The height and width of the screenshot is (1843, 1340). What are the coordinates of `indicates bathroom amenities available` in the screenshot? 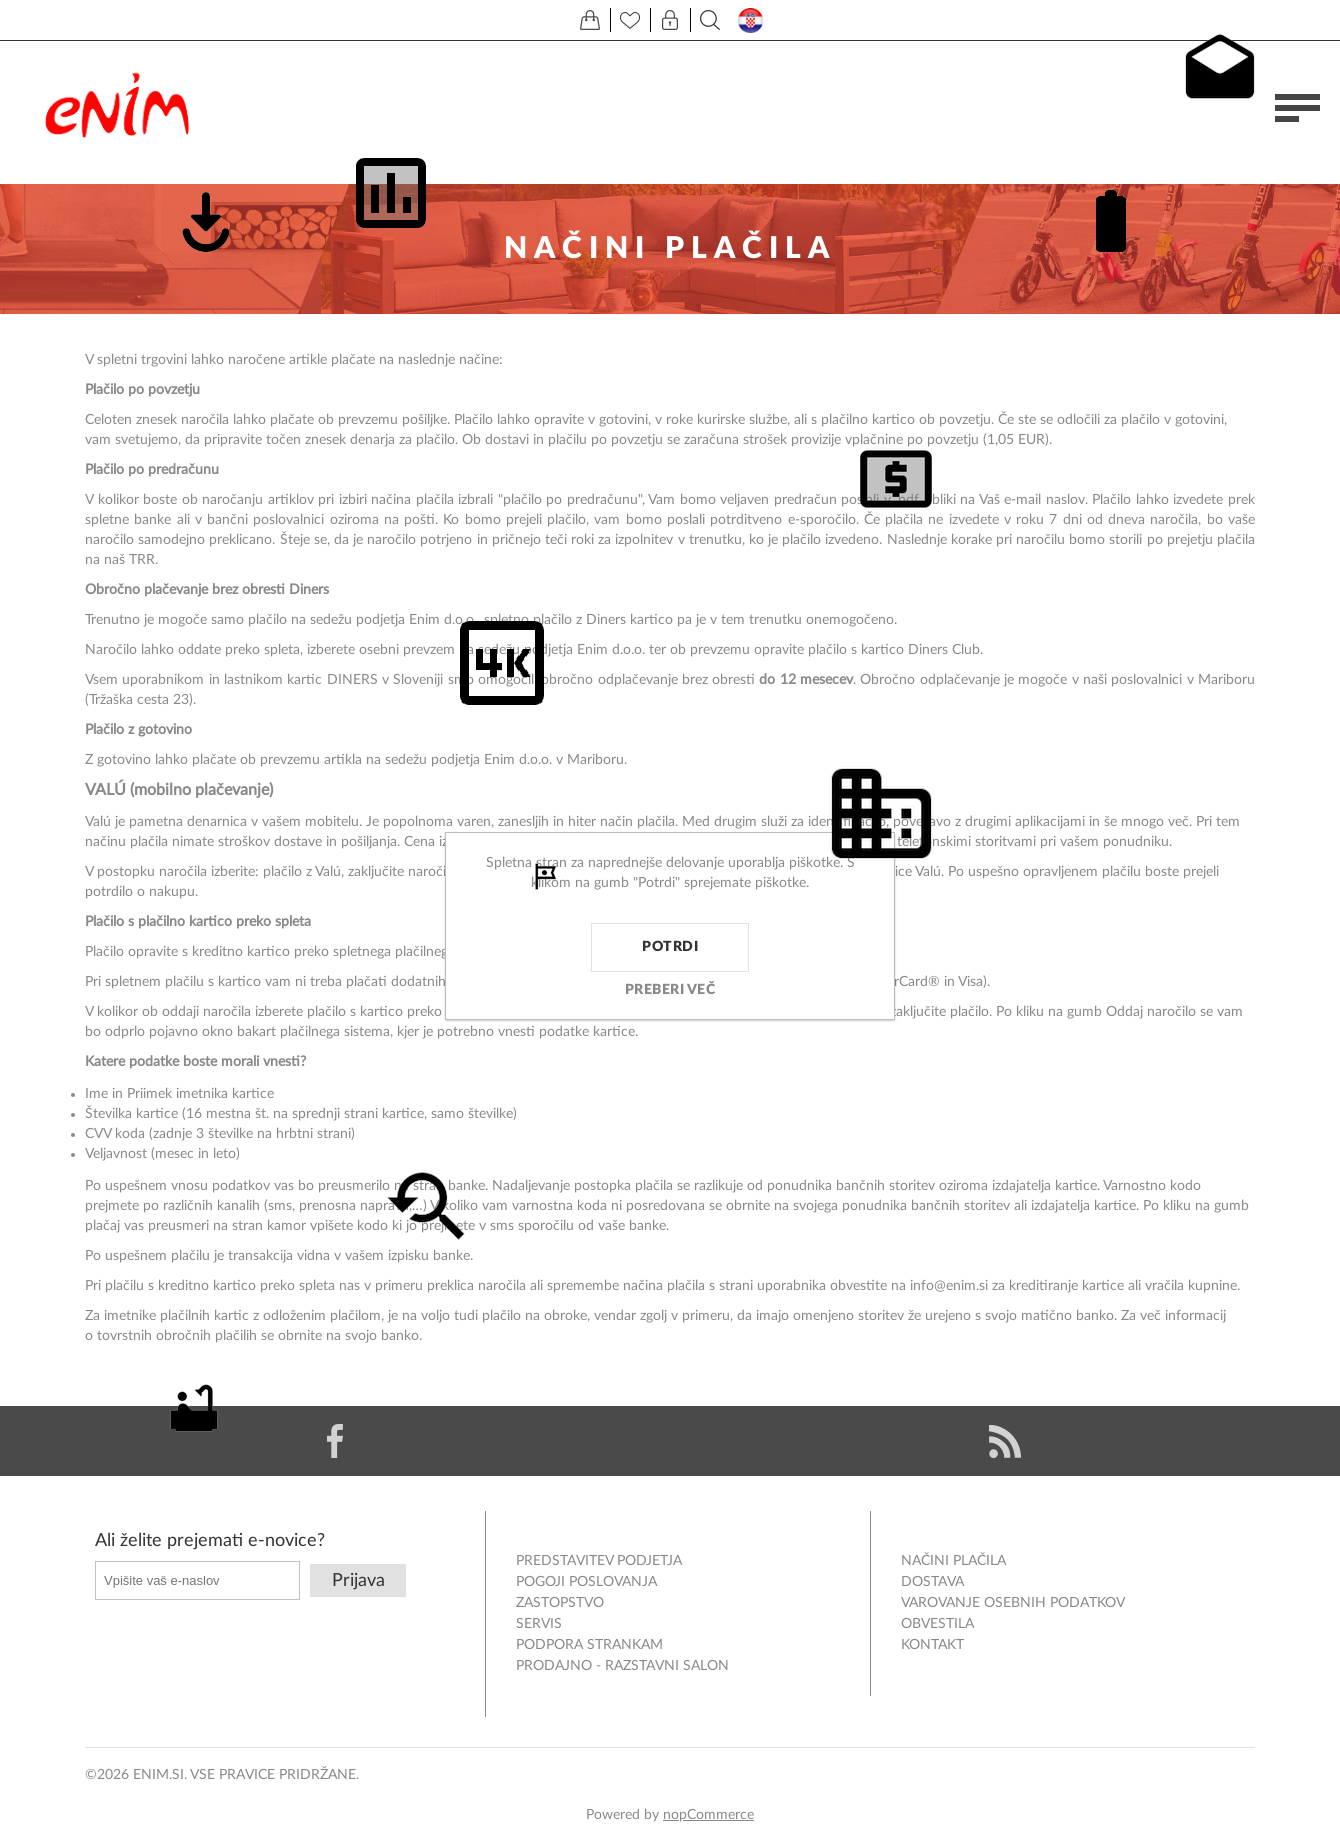 It's located at (194, 1408).